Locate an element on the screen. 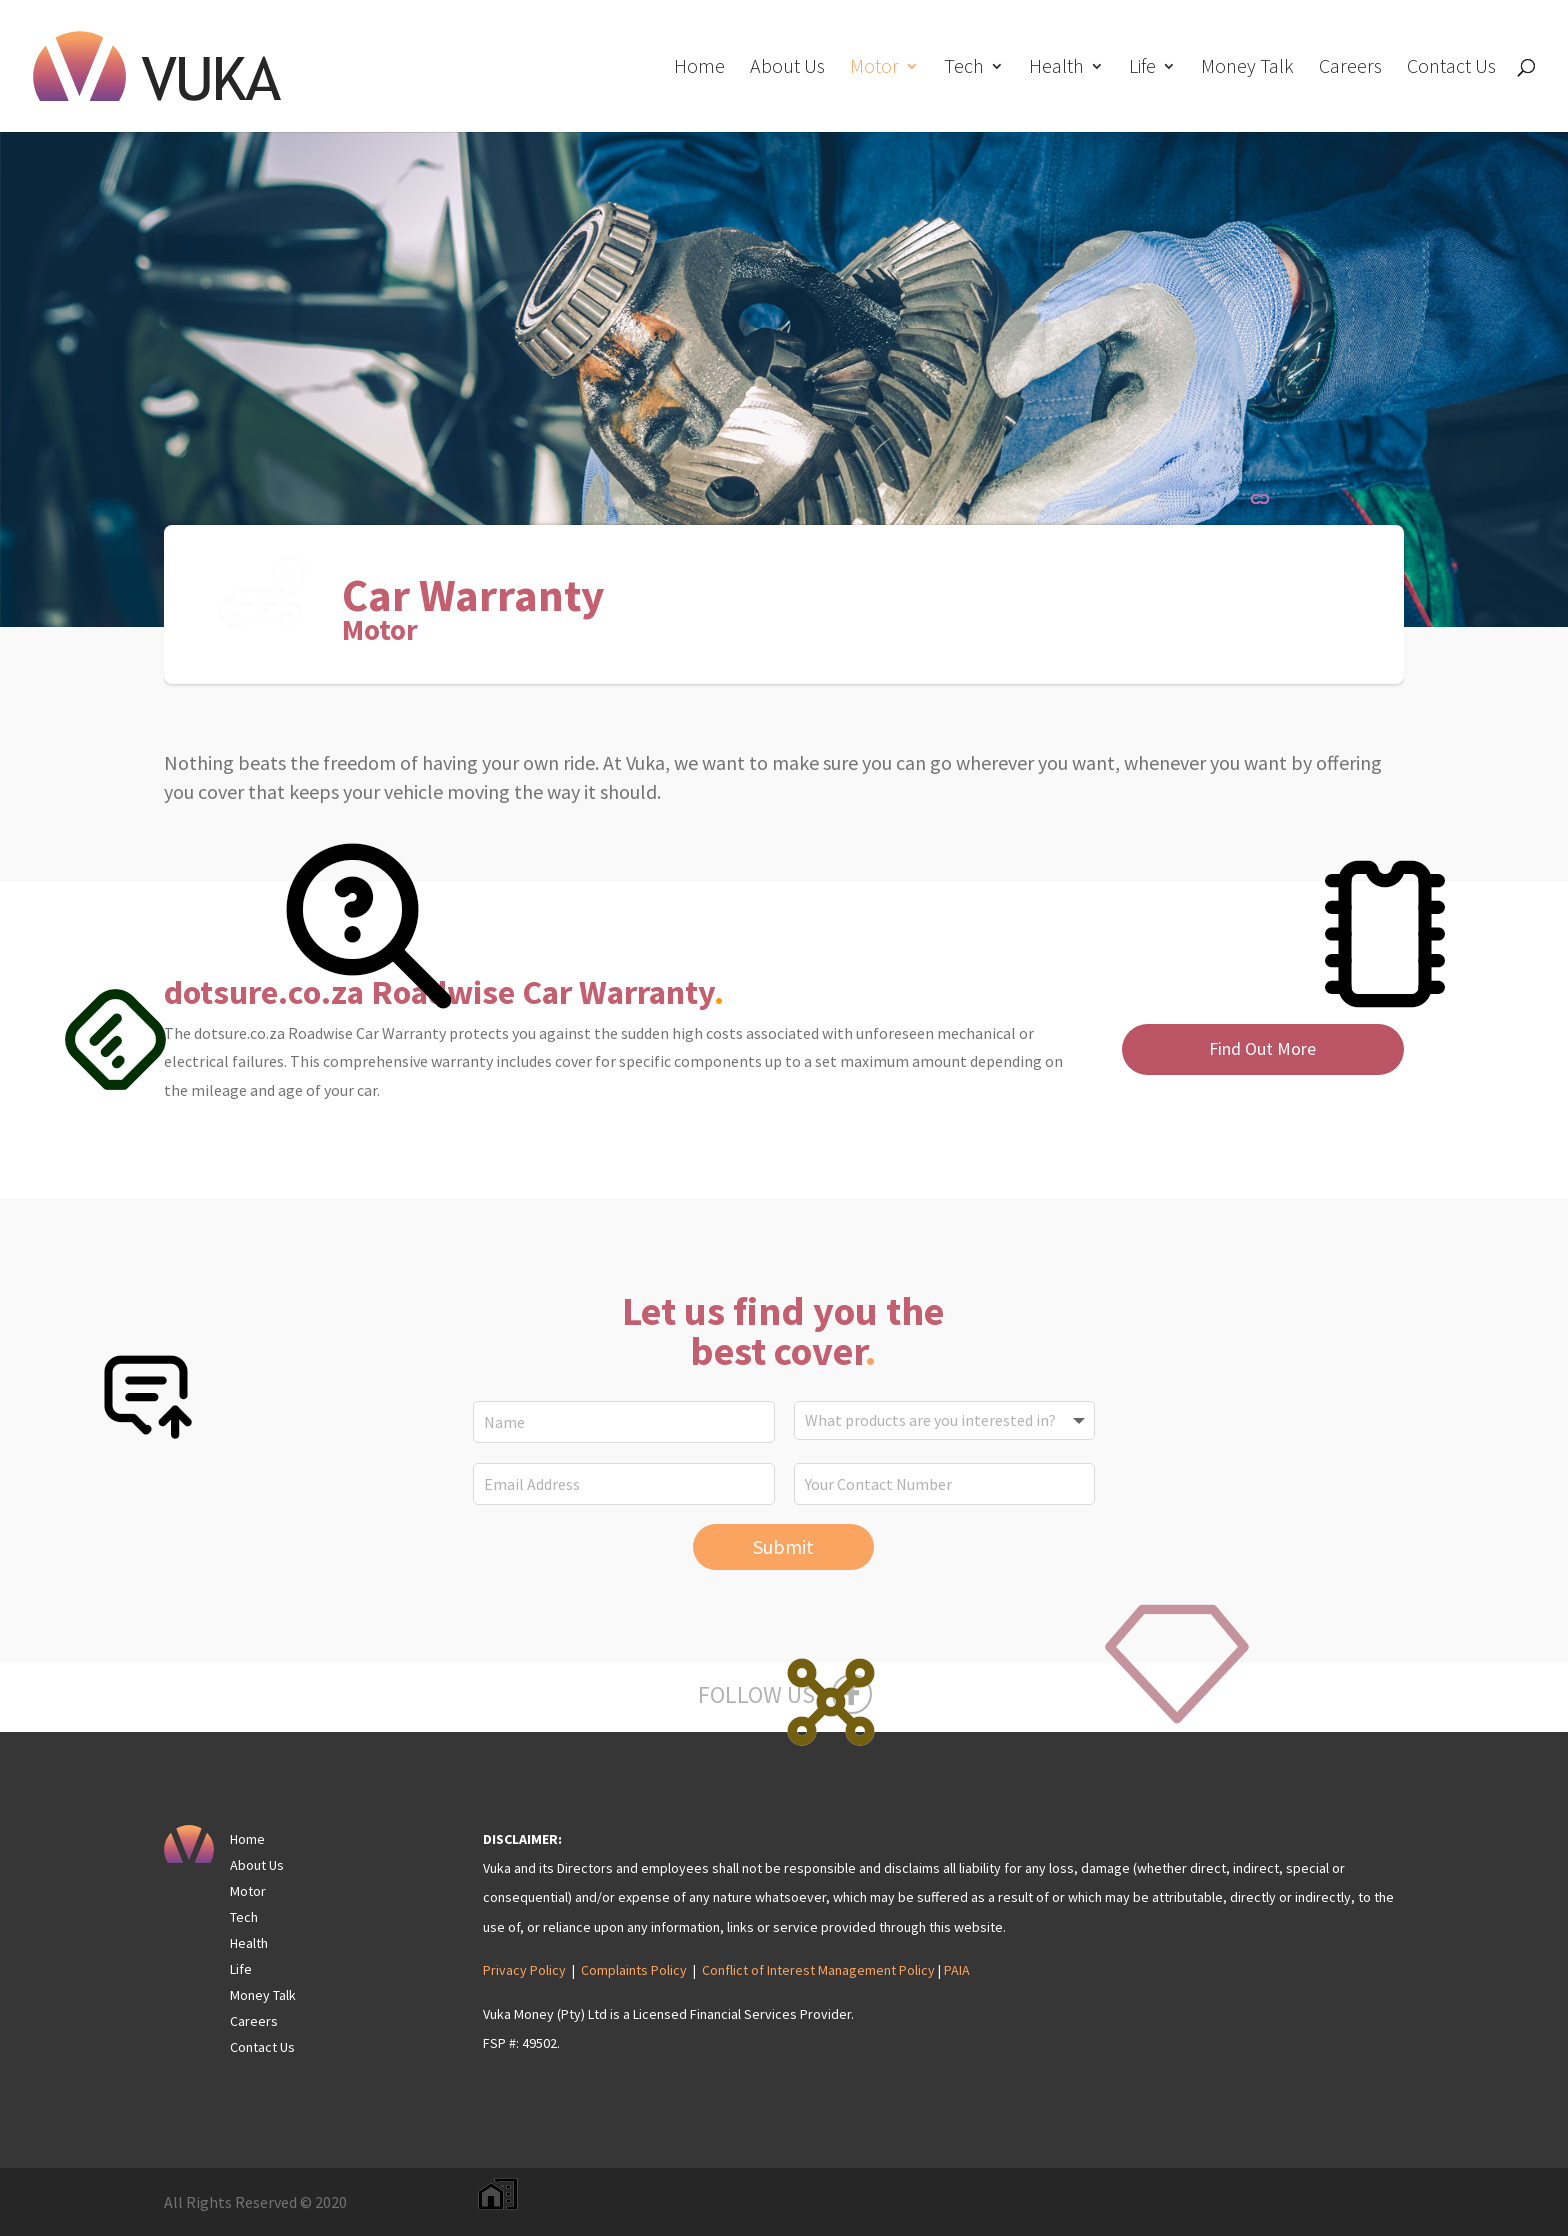 This screenshot has height=2236, width=1568. switch between home and office work modes is located at coordinates (498, 2194).